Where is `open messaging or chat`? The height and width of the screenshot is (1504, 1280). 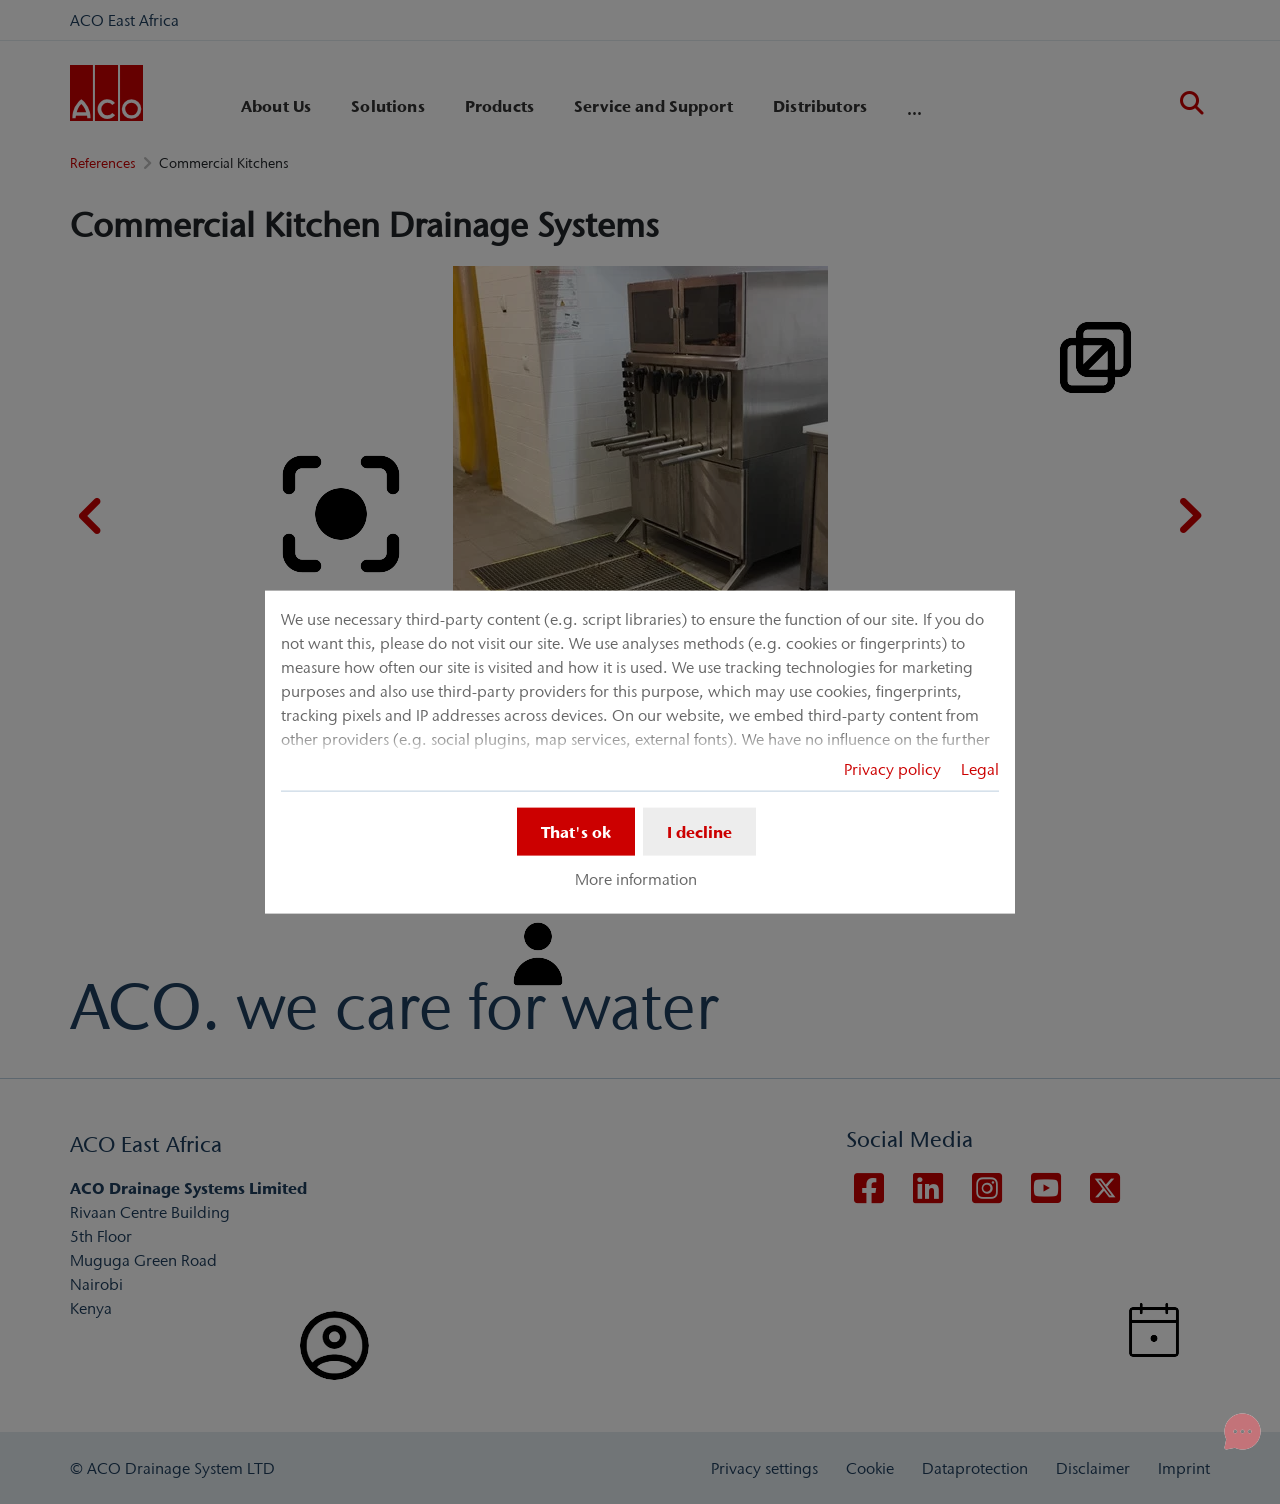
open messaging or chat is located at coordinates (1242, 1431).